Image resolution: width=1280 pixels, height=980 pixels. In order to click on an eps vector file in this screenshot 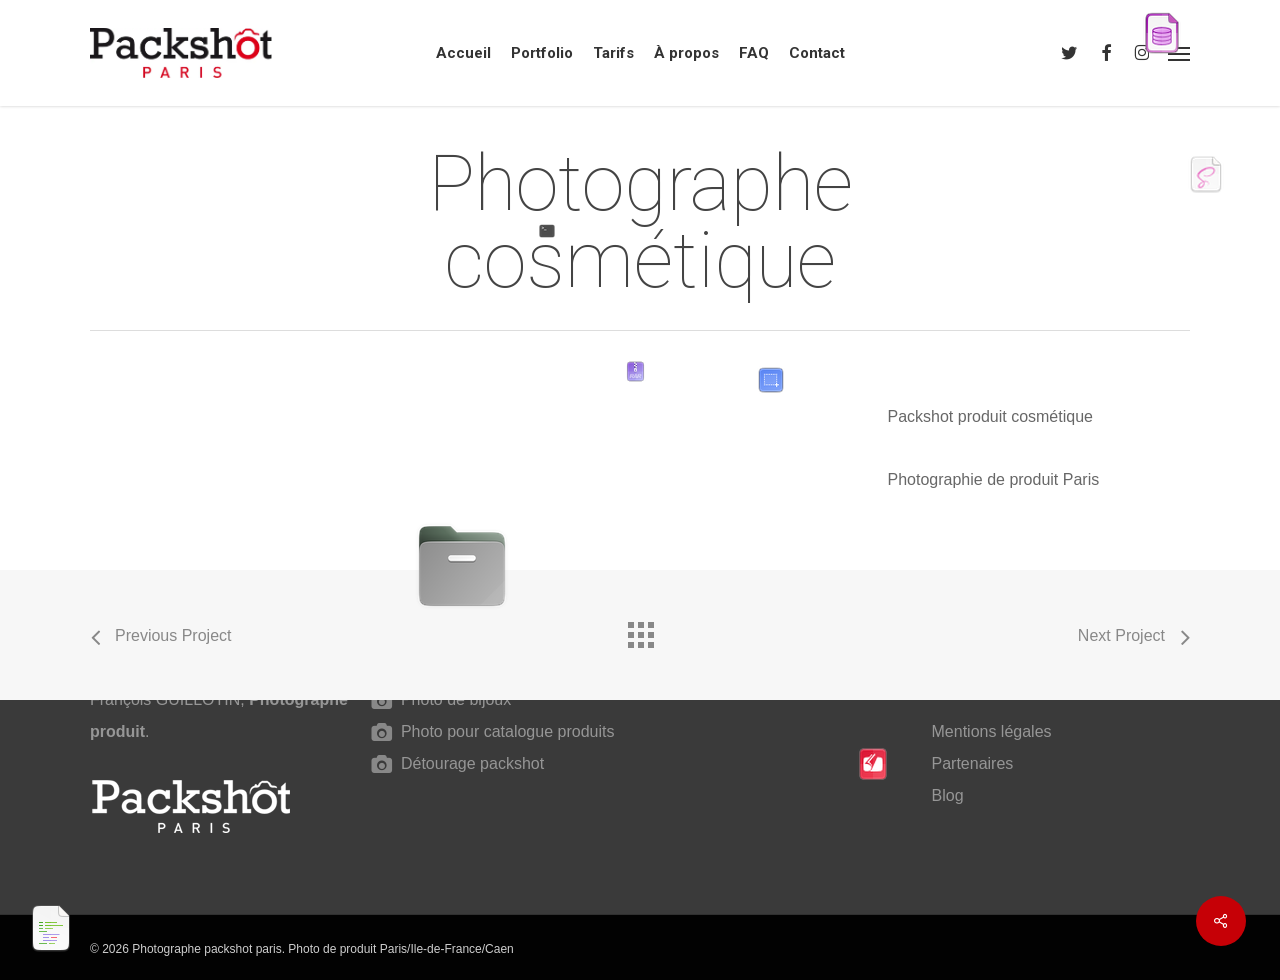, I will do `click(873, 764)`.